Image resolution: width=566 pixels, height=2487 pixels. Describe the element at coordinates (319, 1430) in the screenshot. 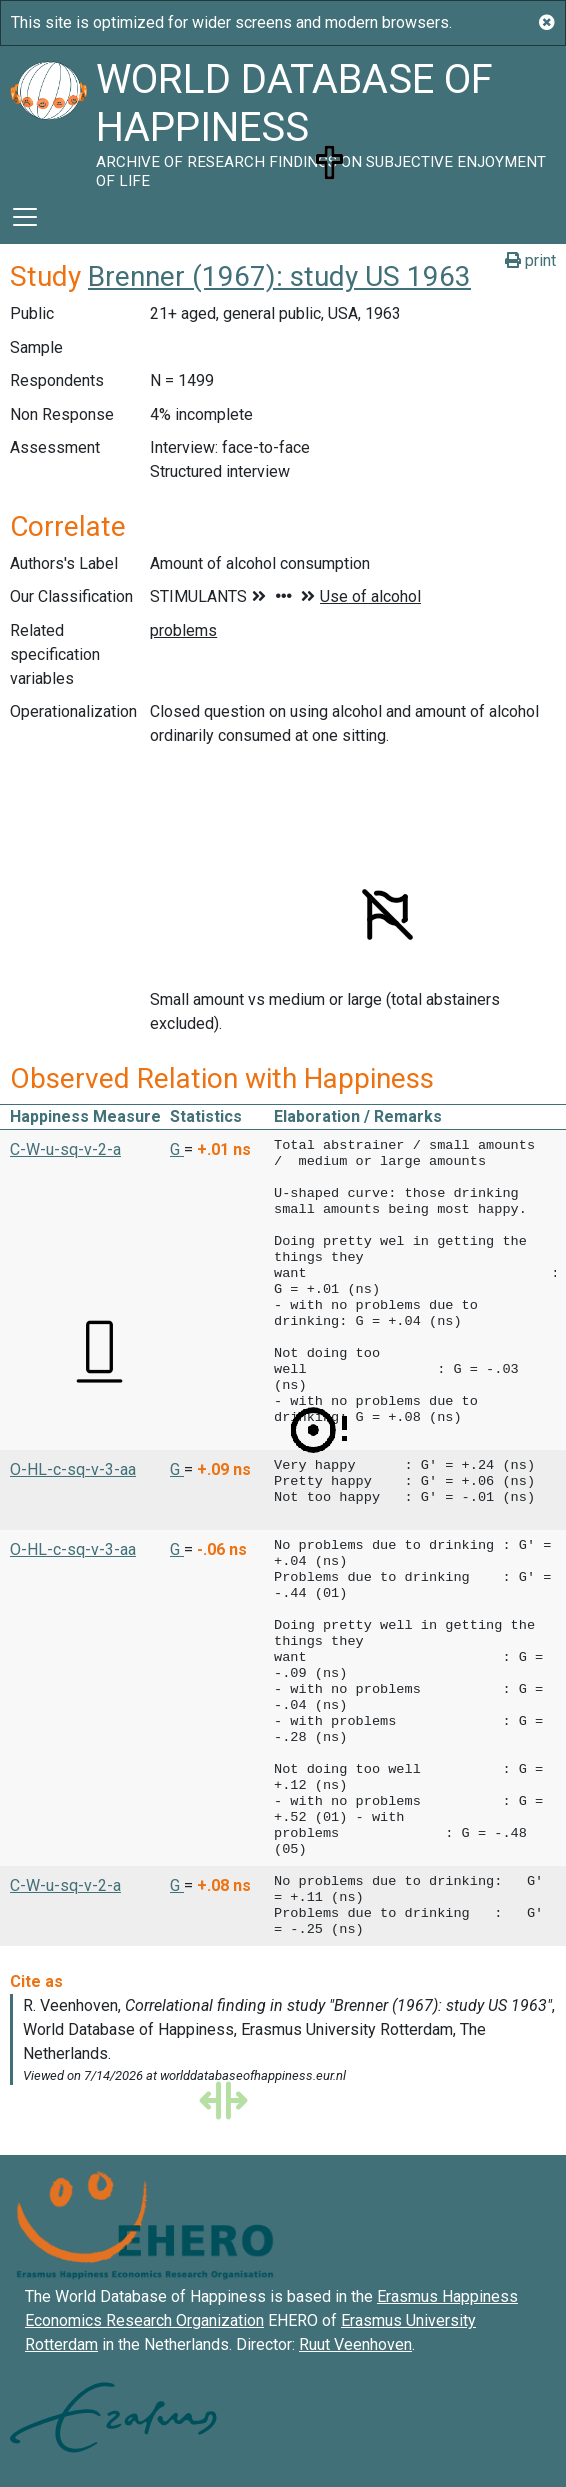

I see `indicates storage disc is full` at that location.